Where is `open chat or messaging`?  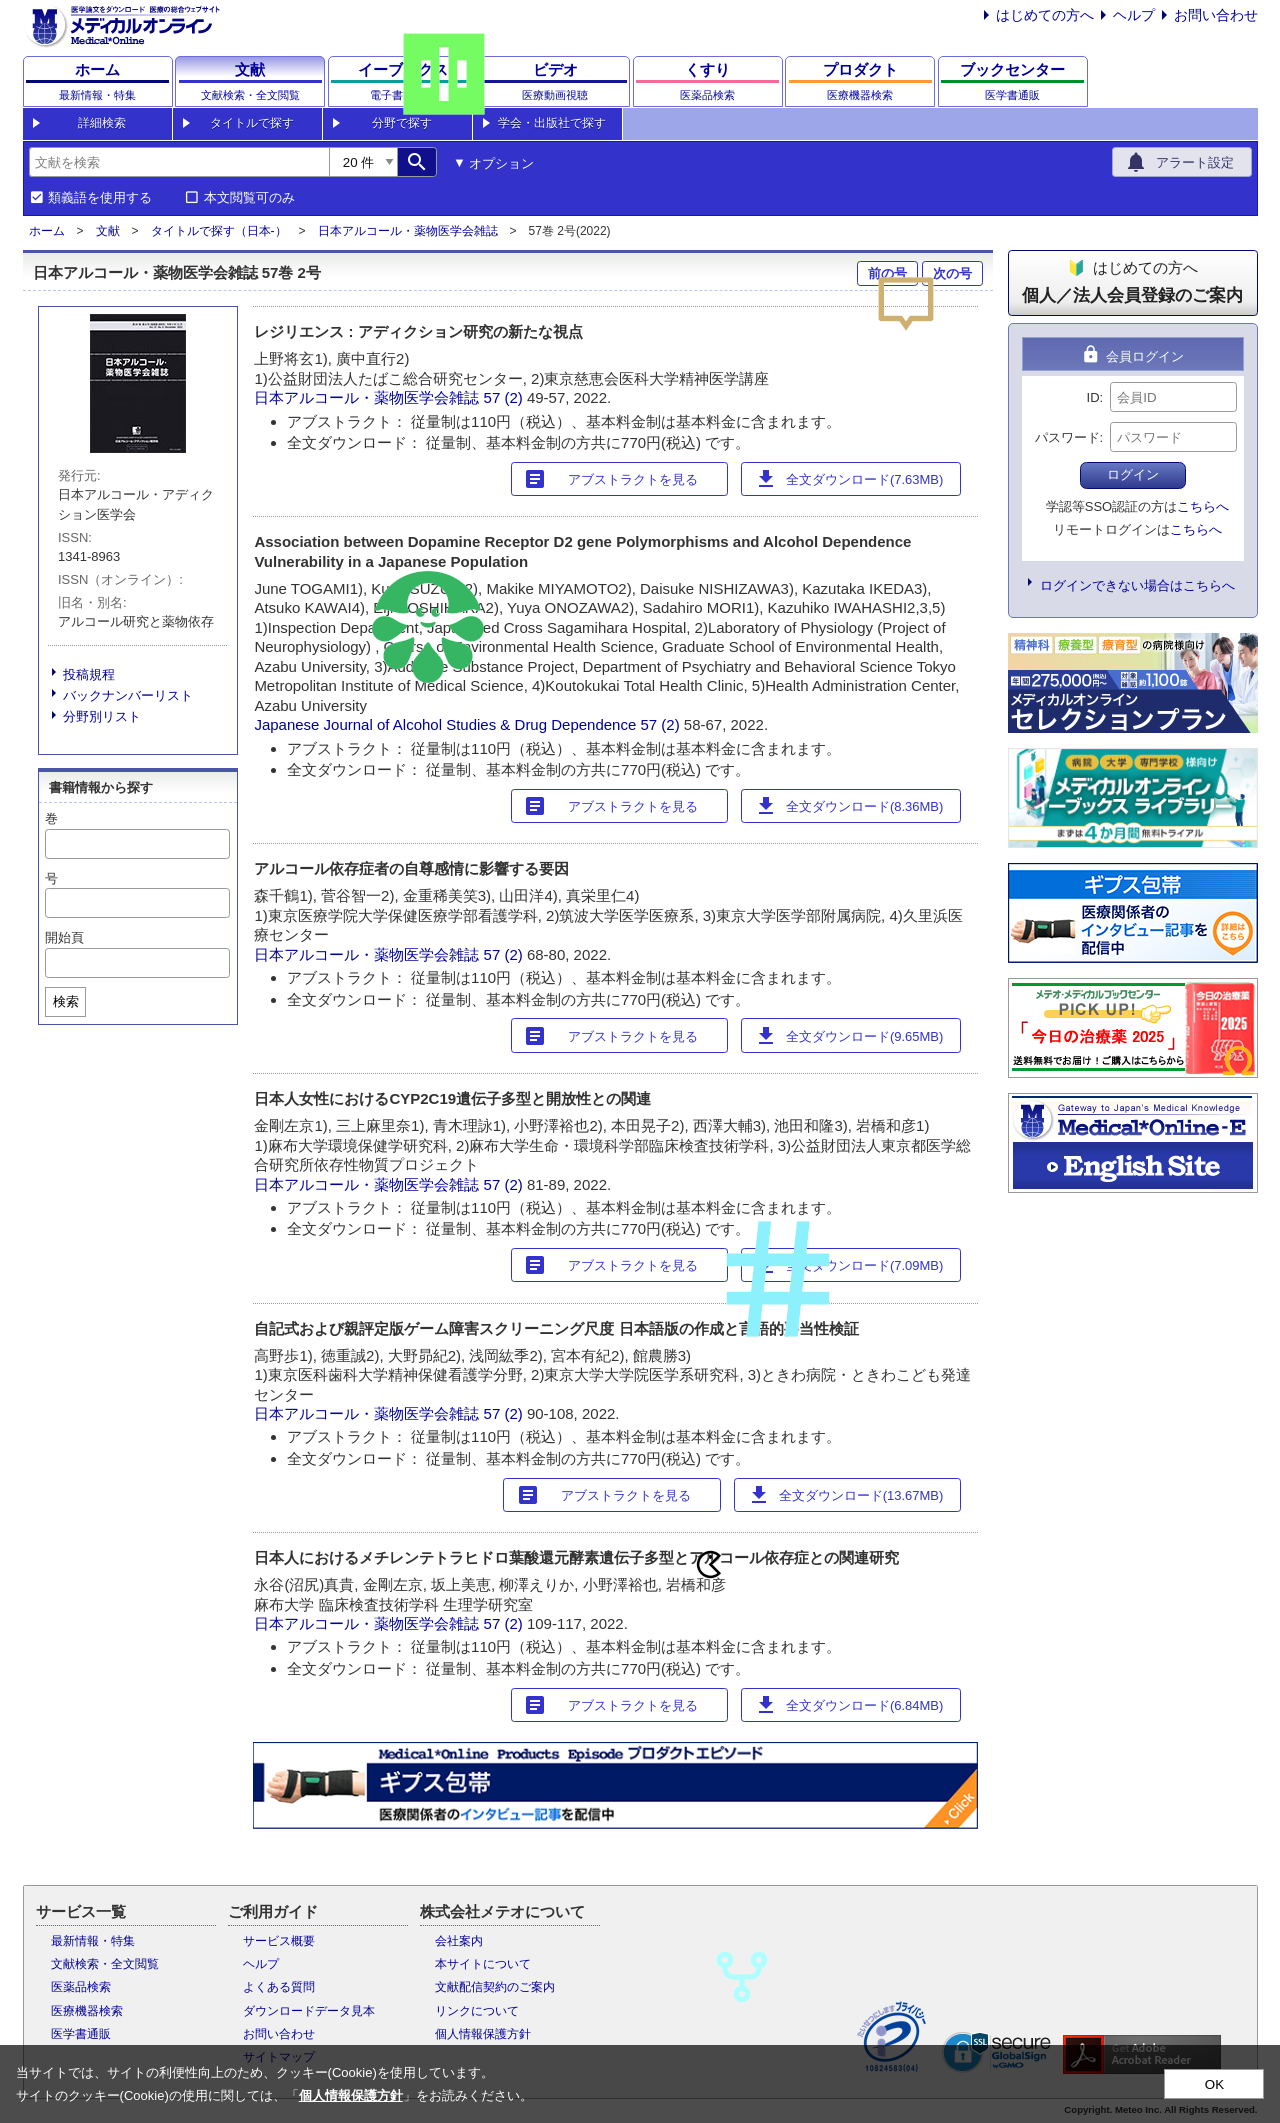
open chat or messaging is located at coordinates (906, 302).